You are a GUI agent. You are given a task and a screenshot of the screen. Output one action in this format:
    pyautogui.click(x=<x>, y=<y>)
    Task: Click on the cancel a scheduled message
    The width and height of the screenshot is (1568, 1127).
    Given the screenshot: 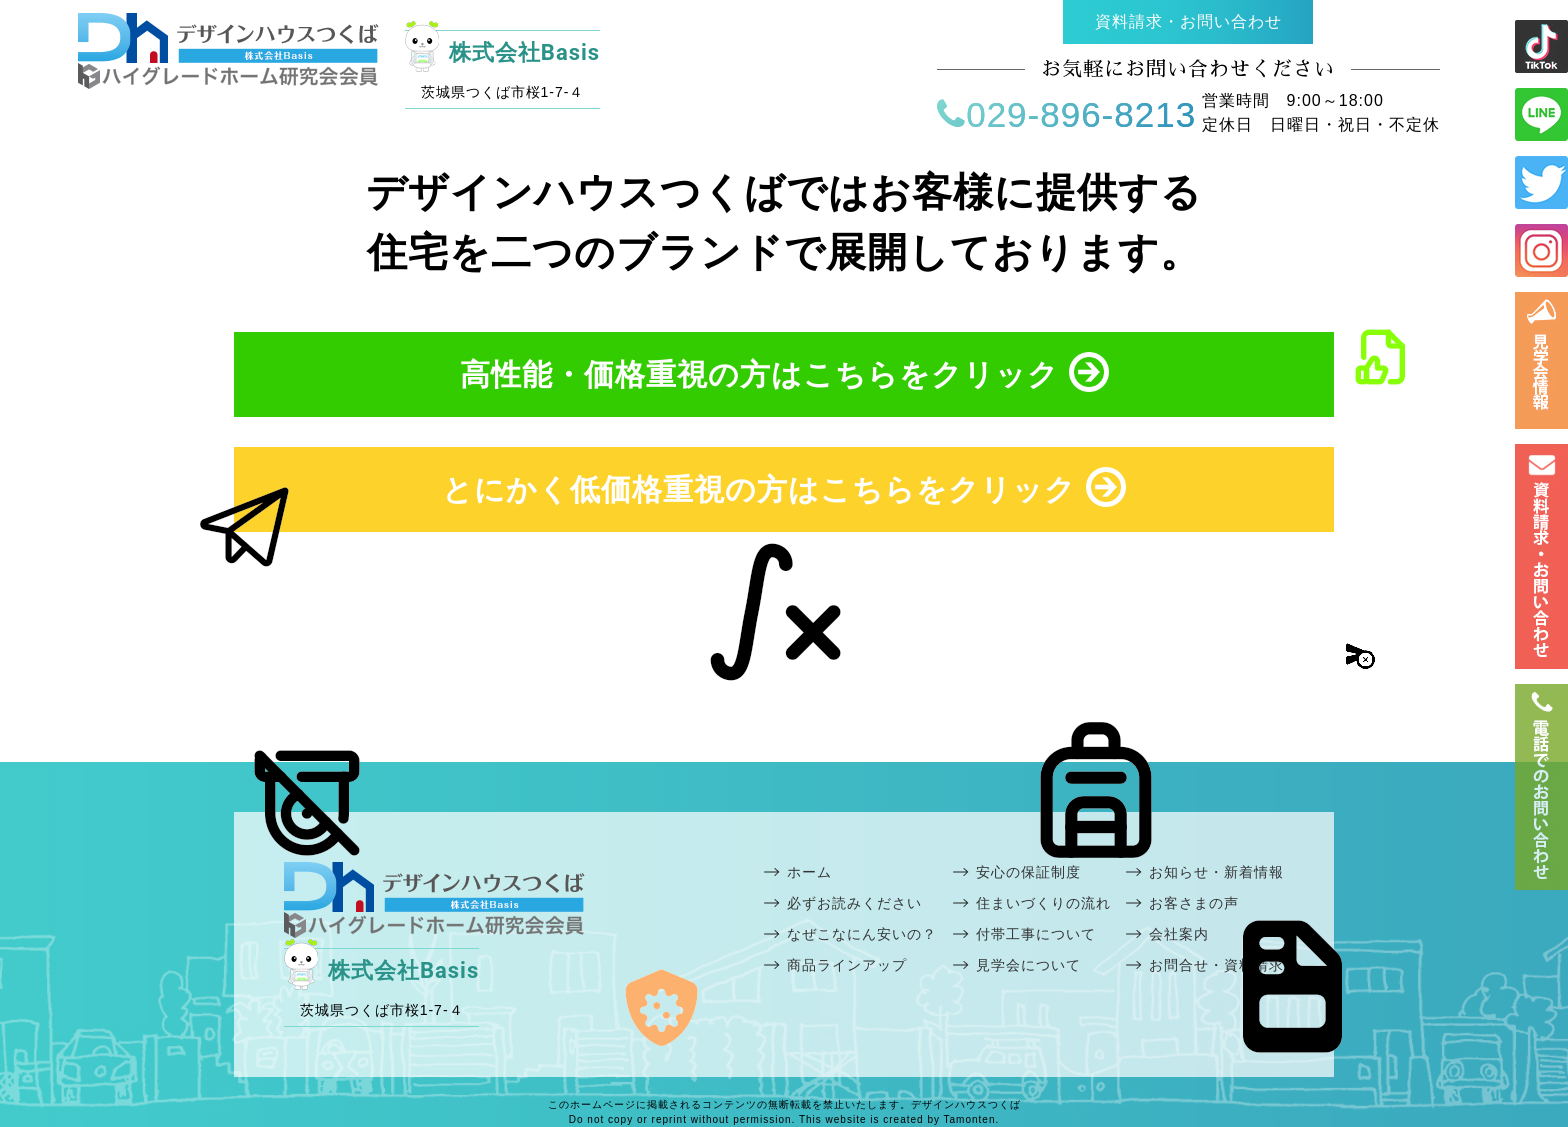 What is the action you would take?
    pyautogui.click(x=1360, y=654)
    